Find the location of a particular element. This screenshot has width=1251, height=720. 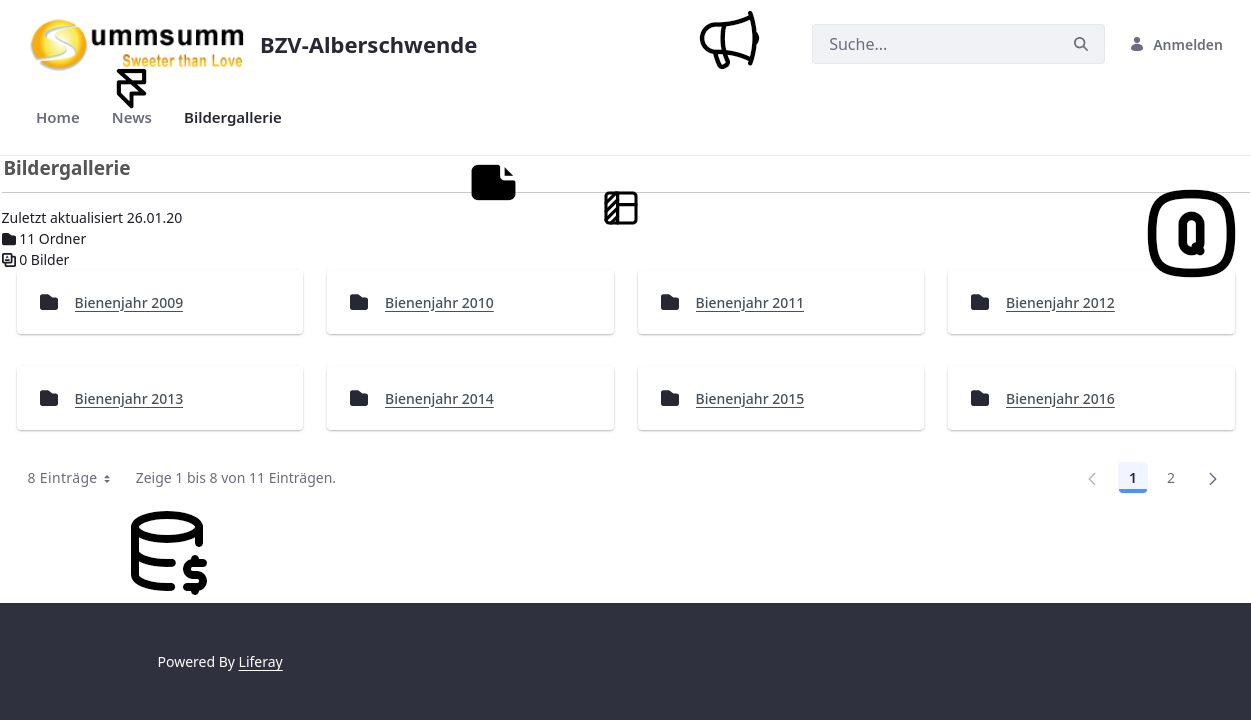

view database pricing or costs is located at coordinates (167, 551).